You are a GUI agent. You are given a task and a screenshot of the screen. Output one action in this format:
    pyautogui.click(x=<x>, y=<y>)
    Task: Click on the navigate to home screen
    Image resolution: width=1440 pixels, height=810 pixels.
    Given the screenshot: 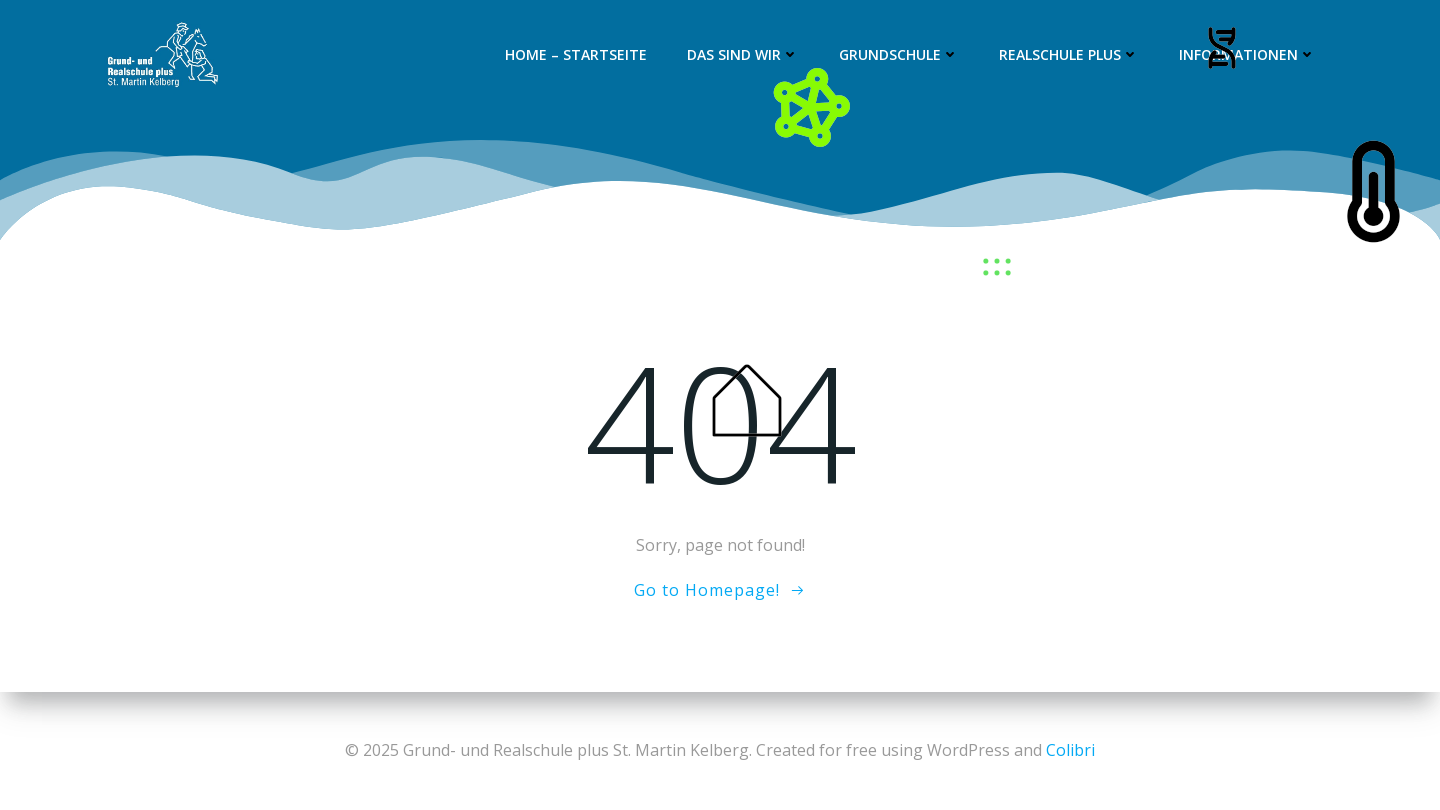 What is the action you would take?
    pyautogui.click(x=747, y=402)
    